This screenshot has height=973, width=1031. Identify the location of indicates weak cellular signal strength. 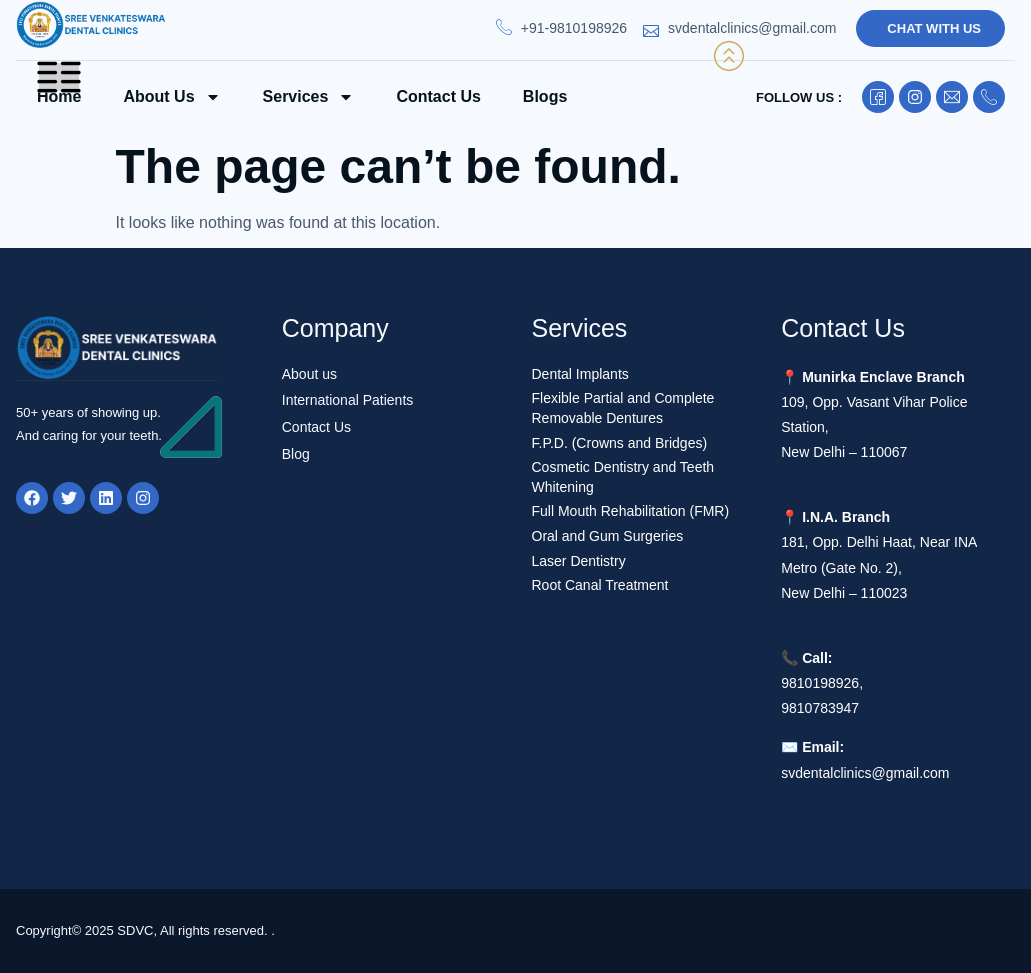
(191, 427).